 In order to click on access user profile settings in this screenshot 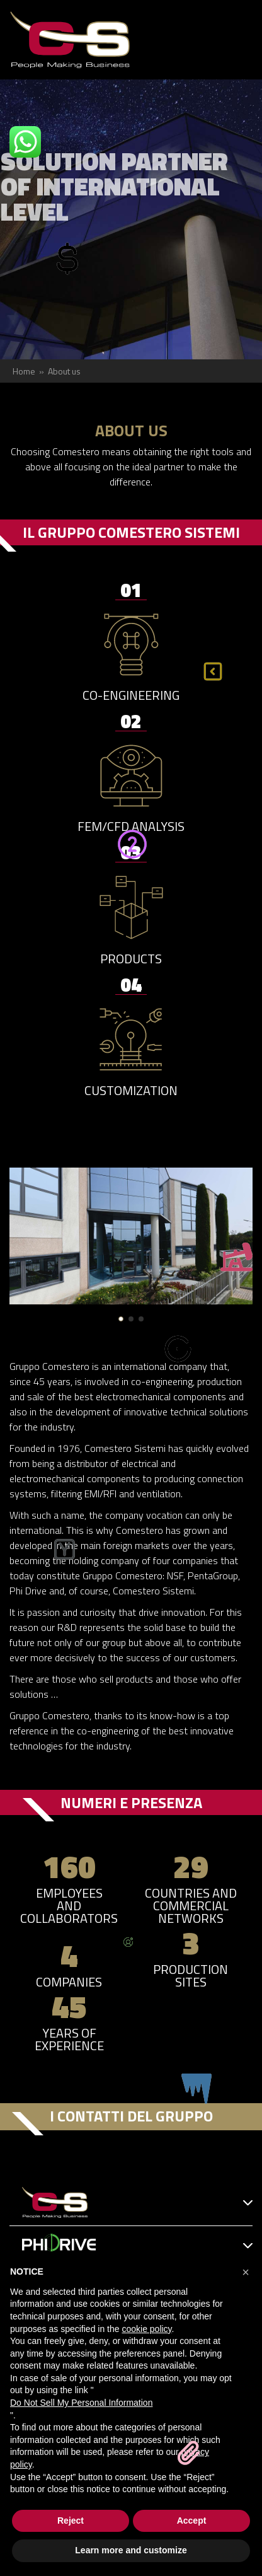, I will do `click(128, 1942)`.